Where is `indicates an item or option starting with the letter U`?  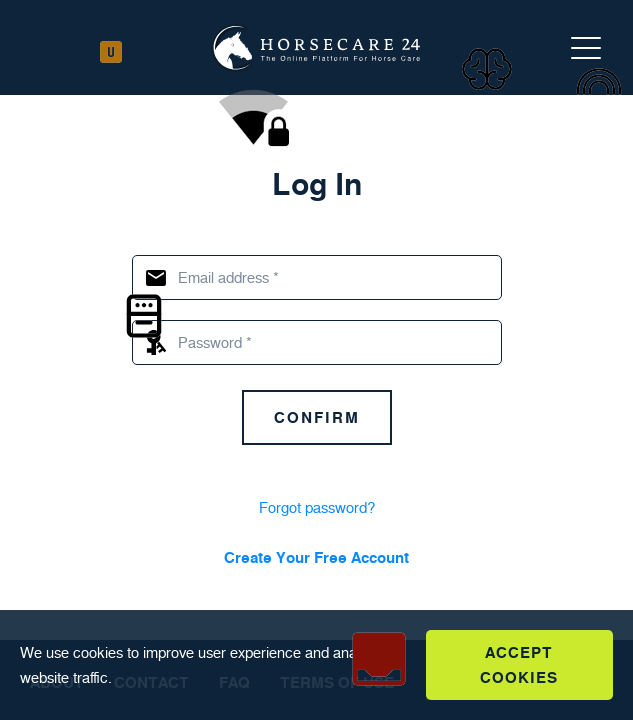 indicates an item or option starting with the letter U is located at coordinates (111, 52).